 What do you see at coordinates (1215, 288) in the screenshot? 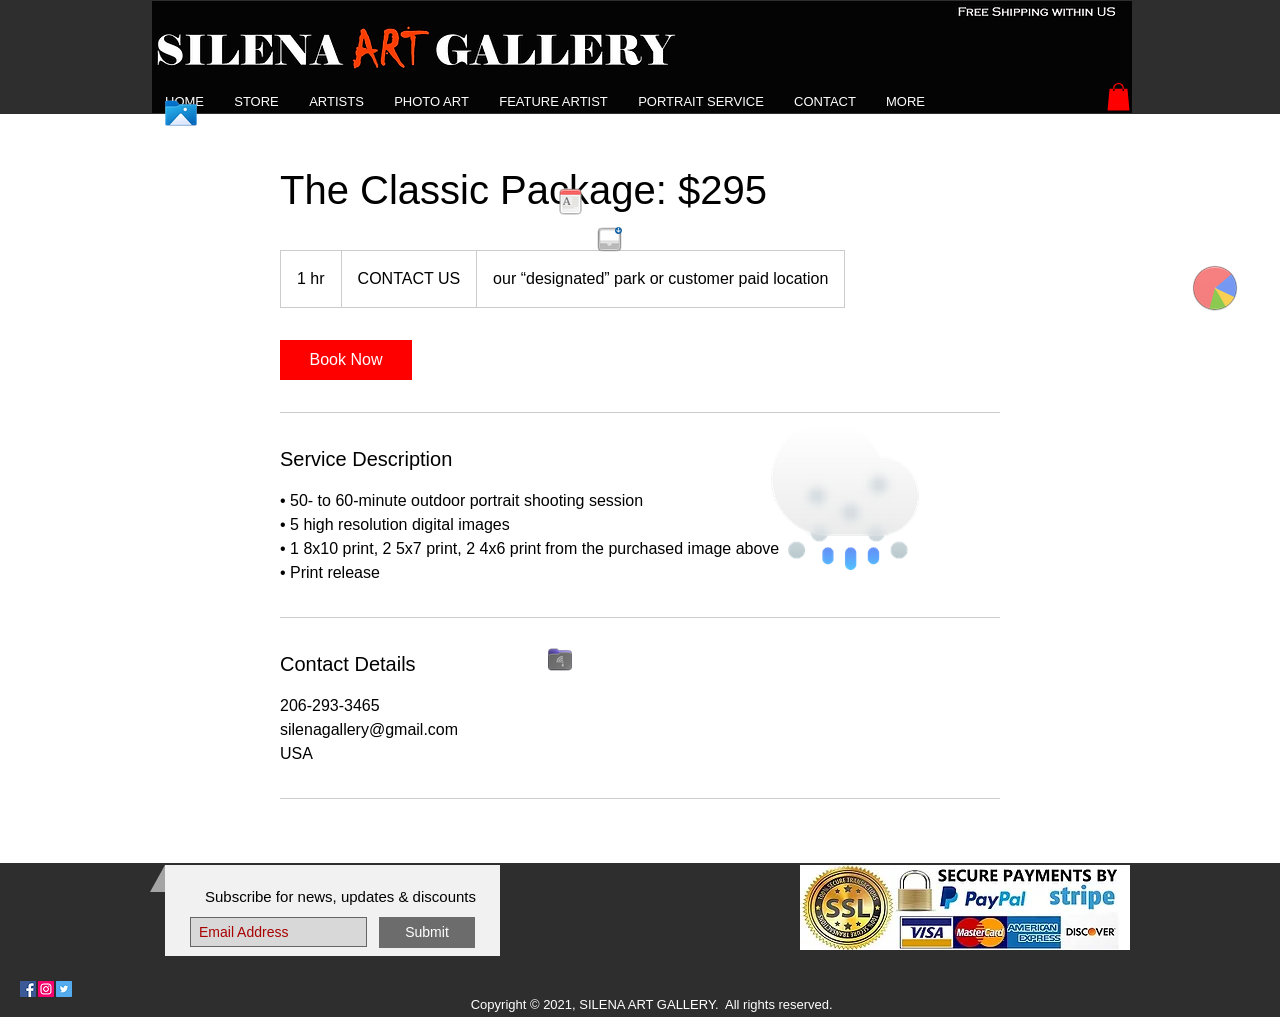
I see `open disk usage analyzer` at bounding box center [1215, 288].